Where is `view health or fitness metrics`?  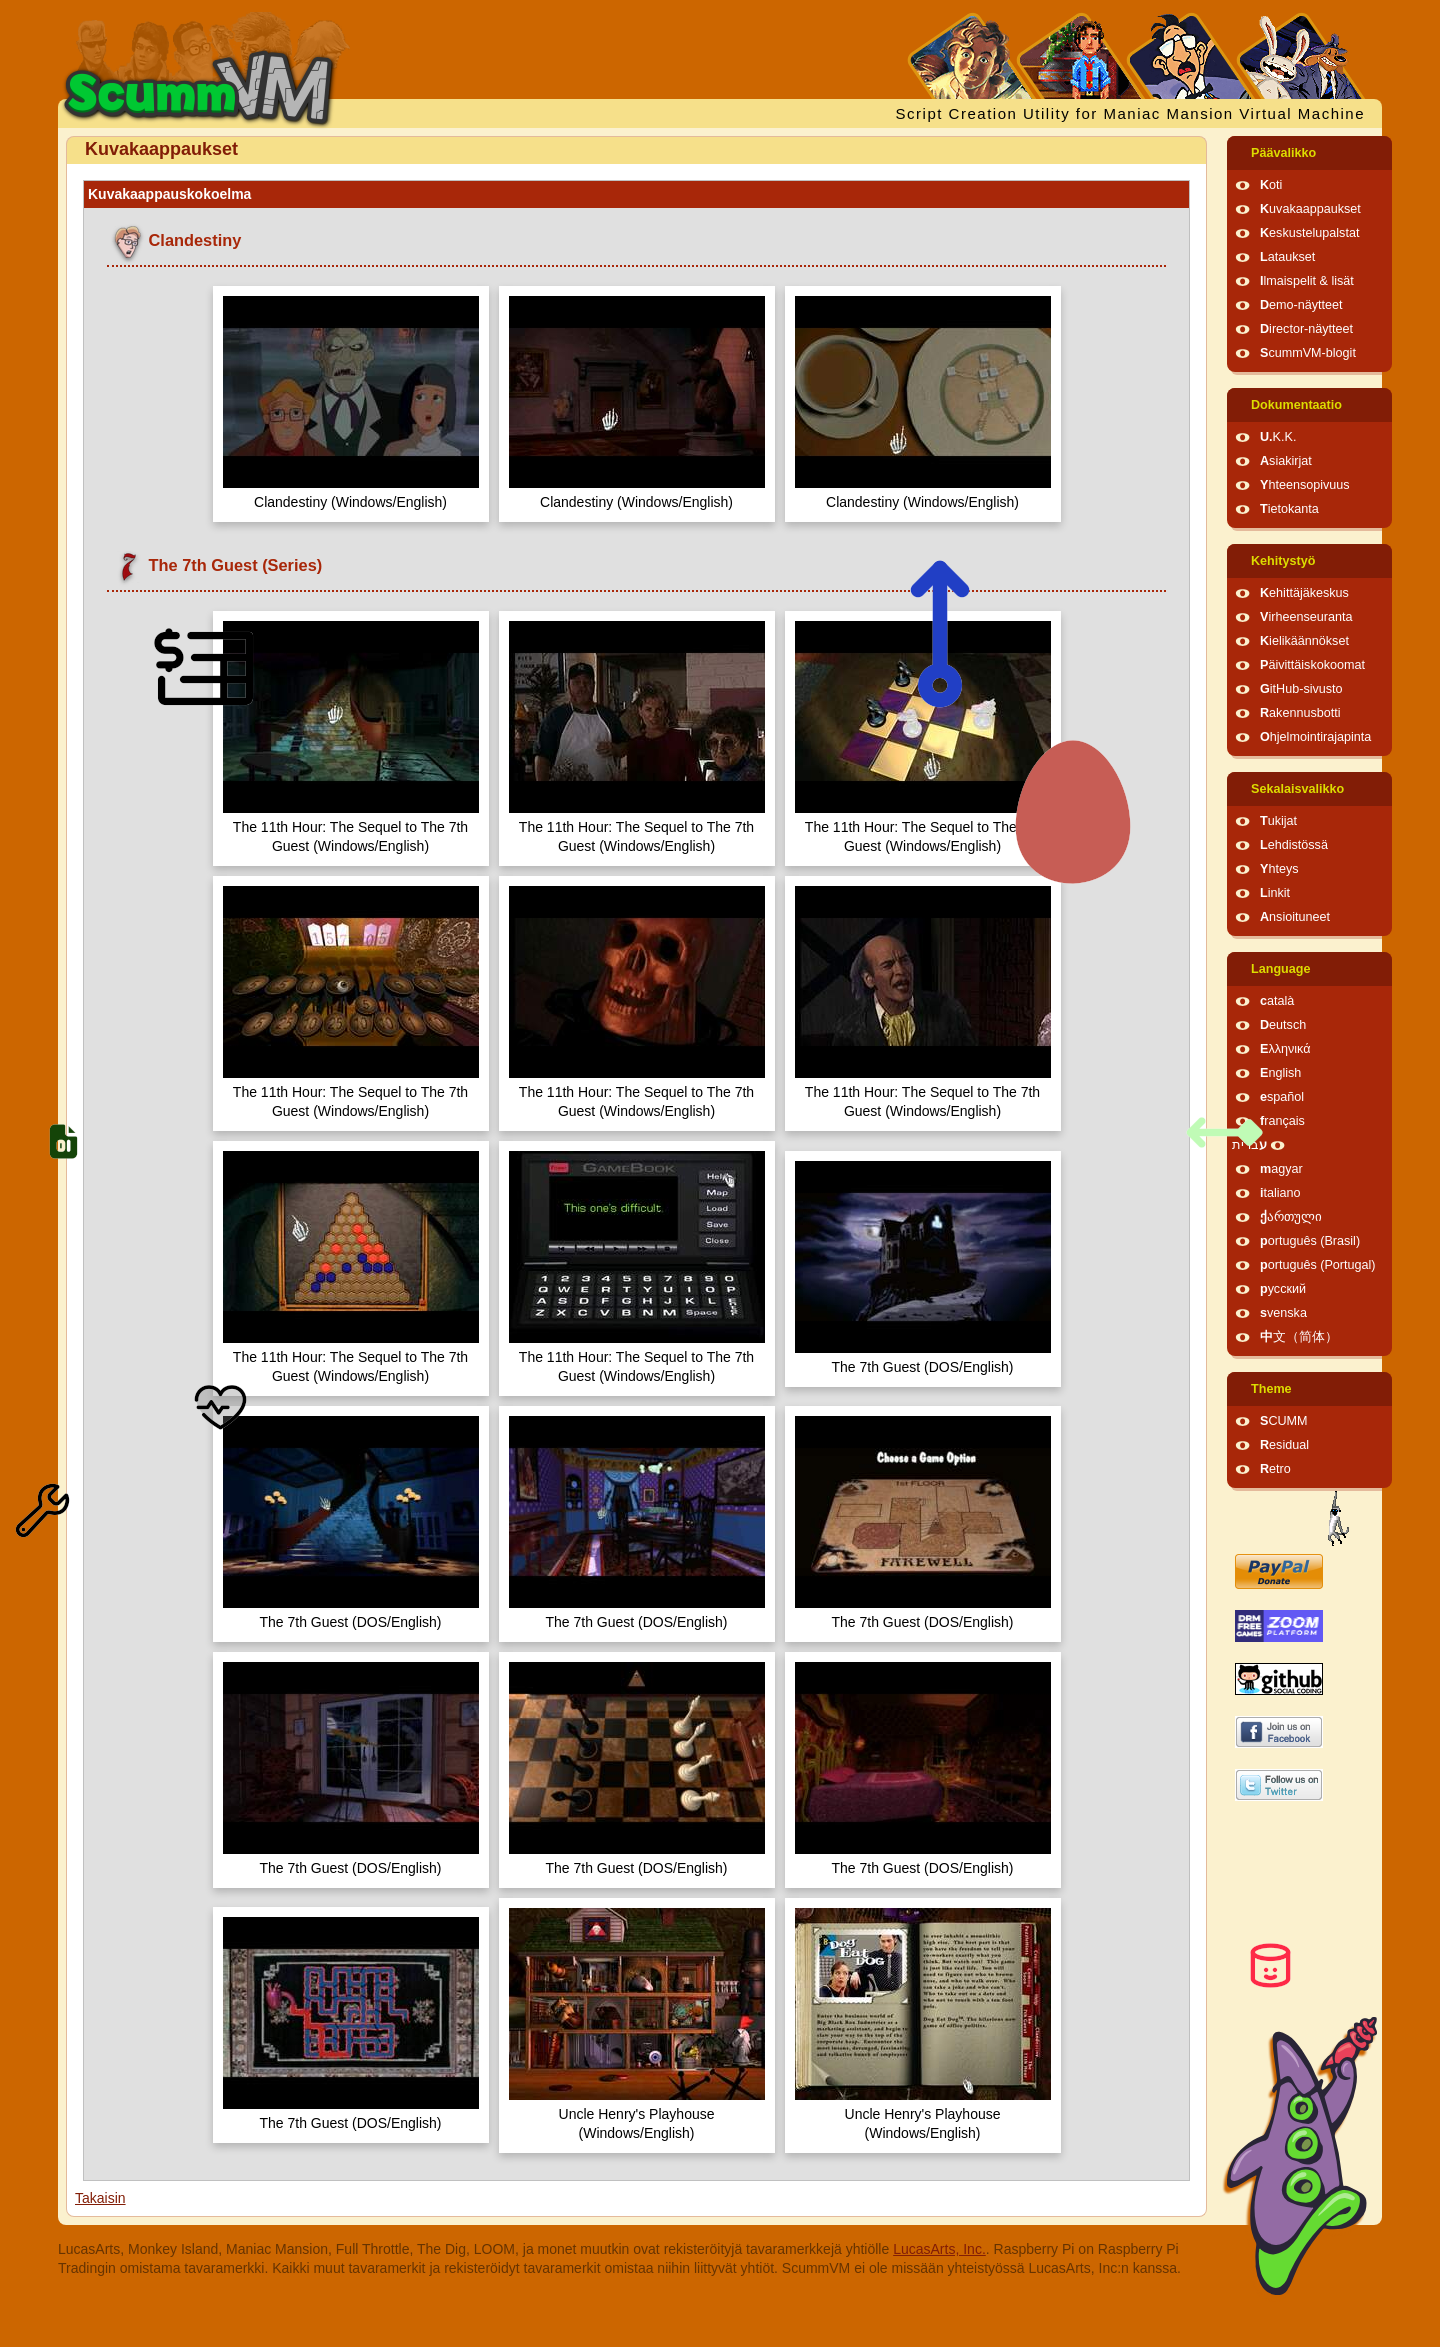
view health or fitness metrics is located at coordinates (220, 1405).